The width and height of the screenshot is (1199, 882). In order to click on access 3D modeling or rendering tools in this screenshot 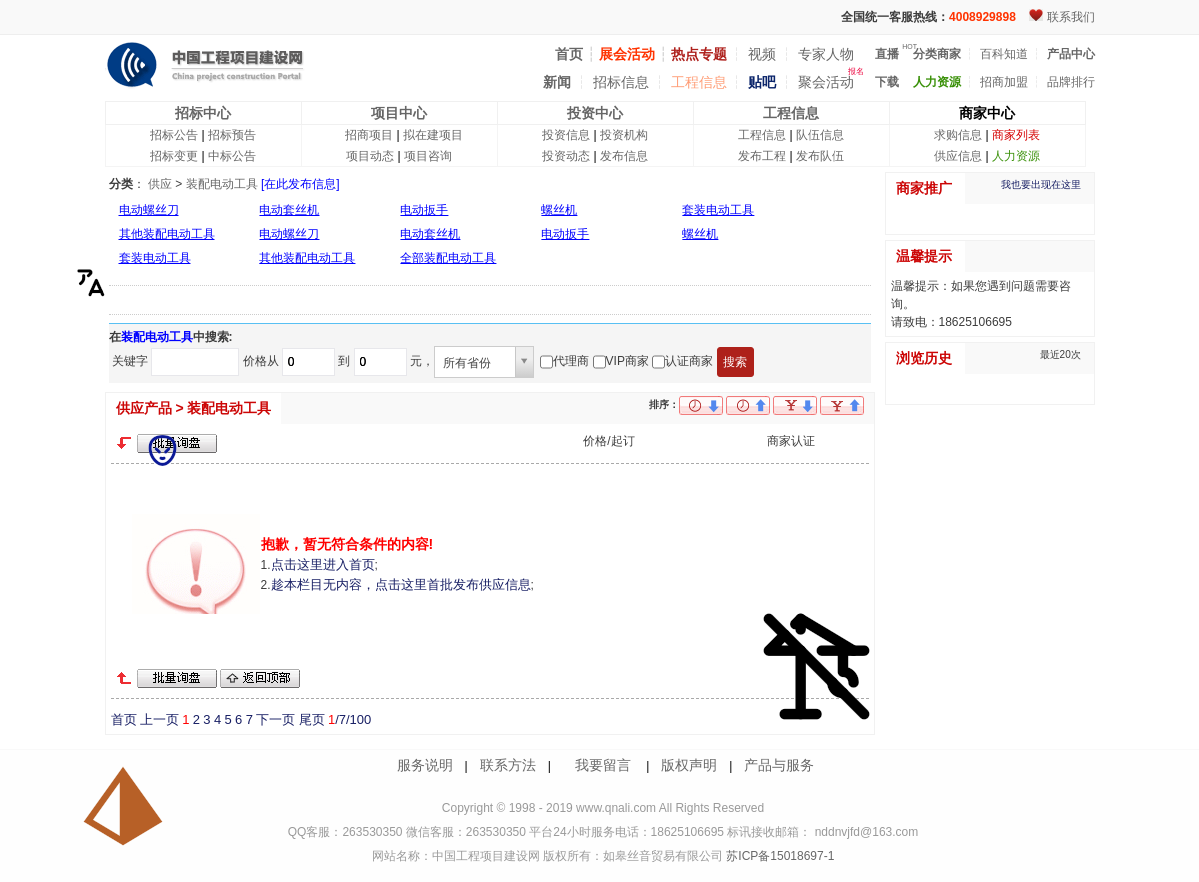, I will do `click(123, 806)`.